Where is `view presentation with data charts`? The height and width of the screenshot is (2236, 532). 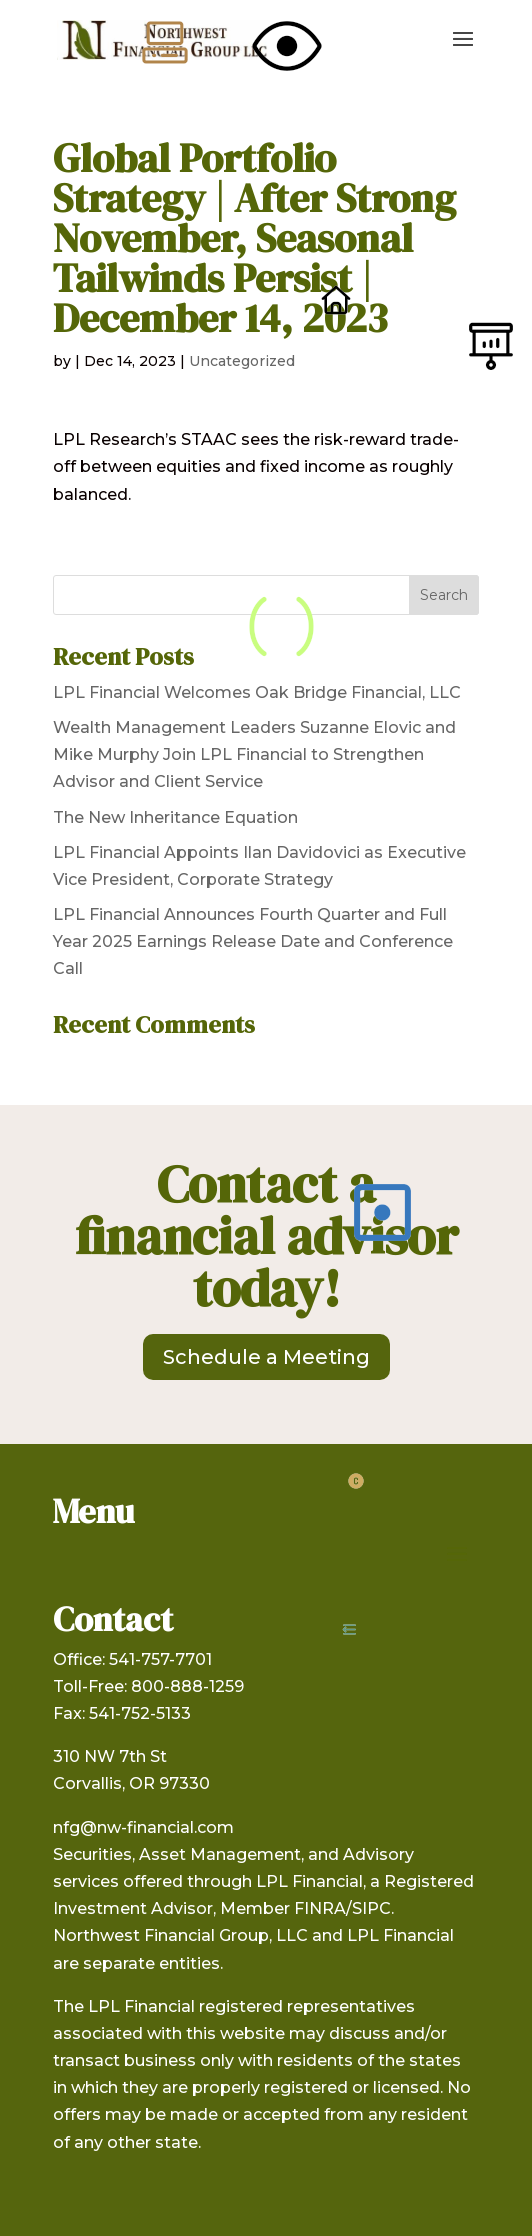
view presentation with data charts is located at coordinates (491, 343).